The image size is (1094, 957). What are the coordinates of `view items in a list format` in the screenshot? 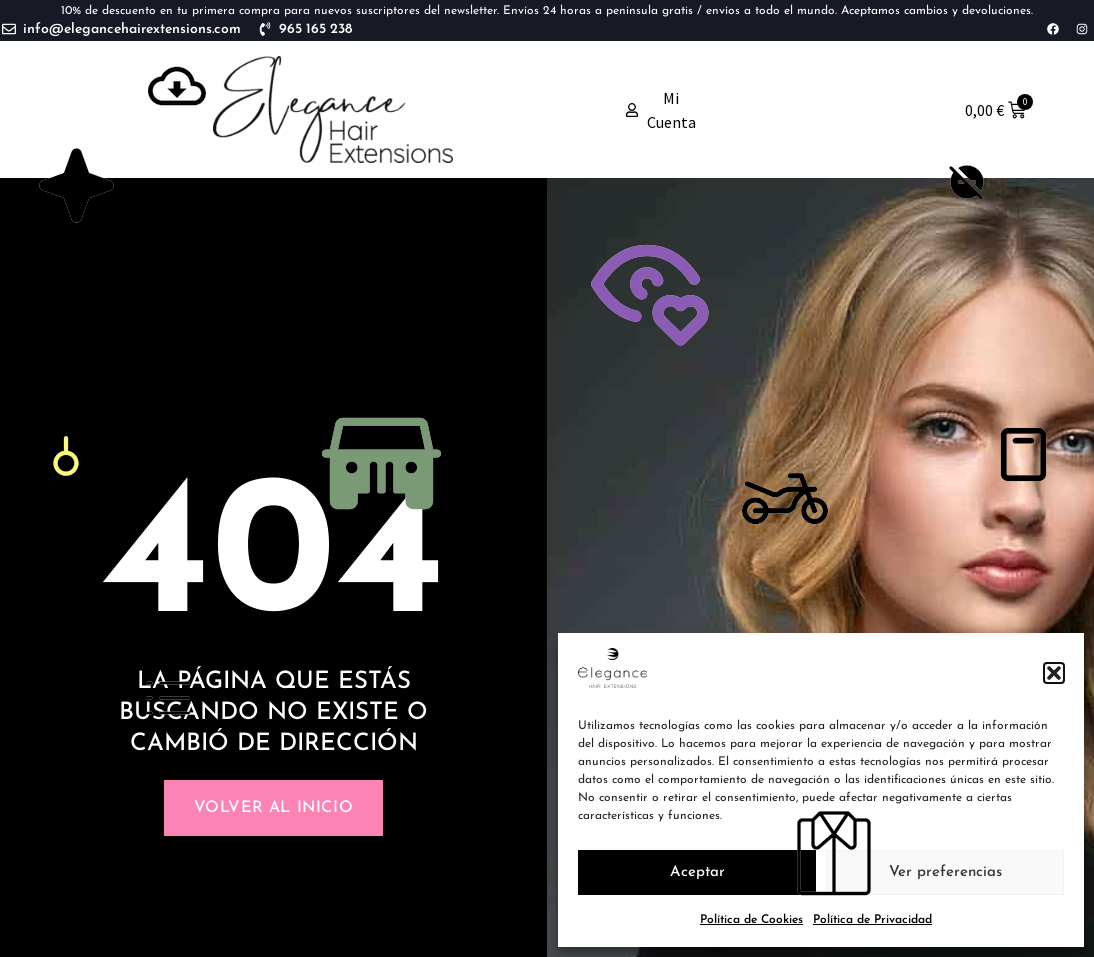 It's located at (168, 698).